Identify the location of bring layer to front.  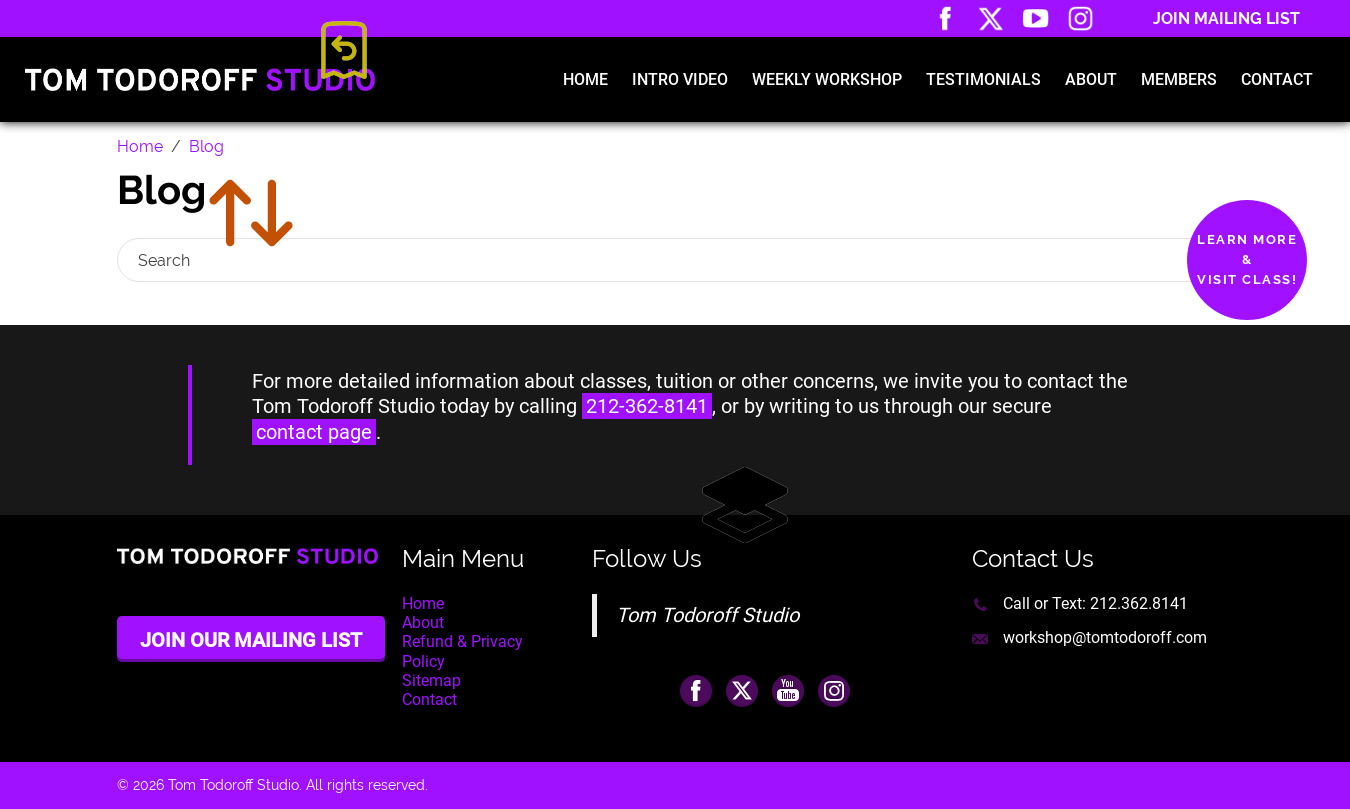
(745, 505).